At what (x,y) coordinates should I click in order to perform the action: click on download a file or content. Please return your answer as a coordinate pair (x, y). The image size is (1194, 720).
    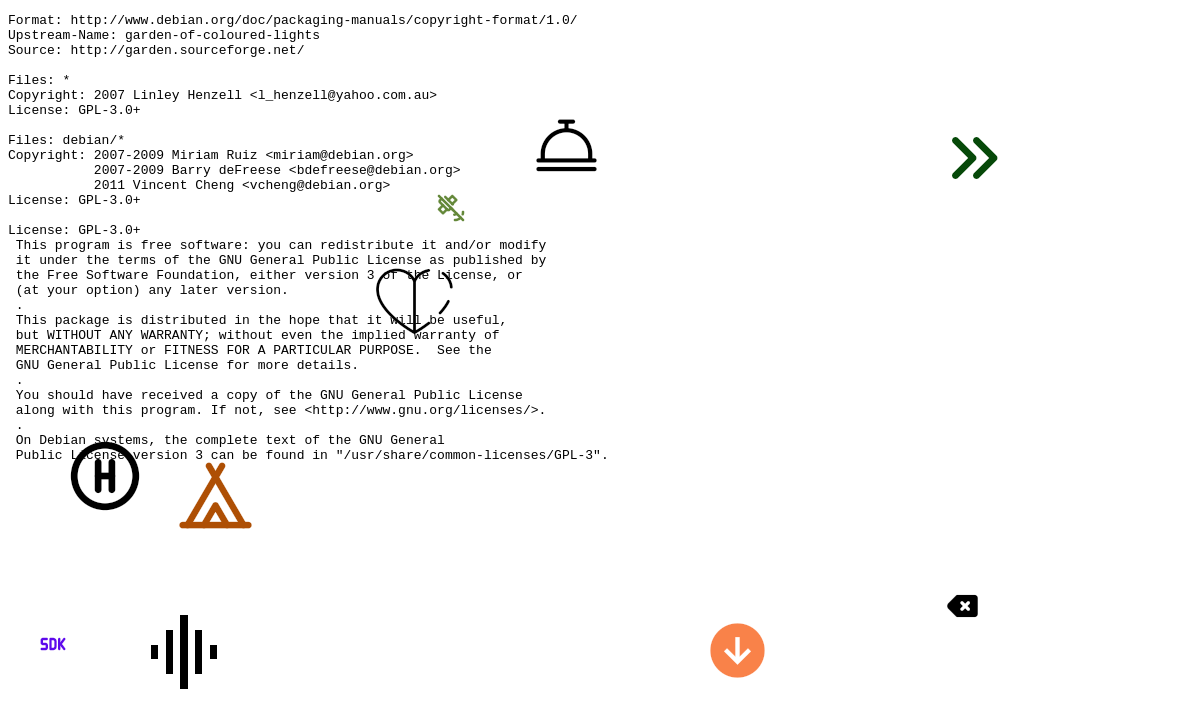
    Looking at the image, I should click on (737, 650).